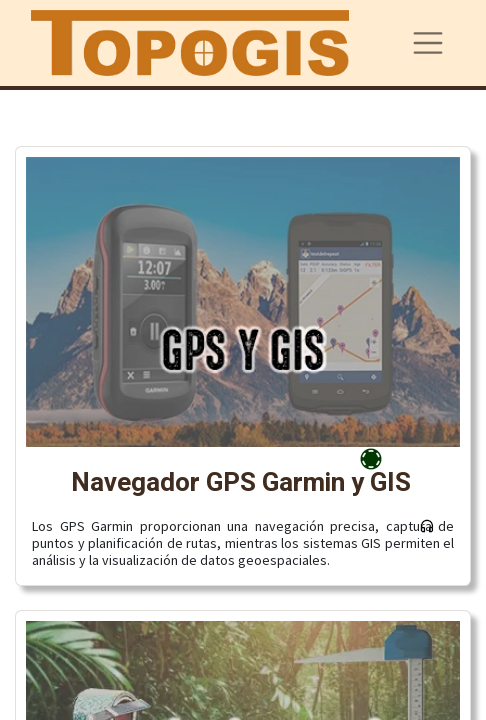  Describe the element at coordinates (427, 527) in the screenshot. I see `access audio or voice settings` at that location.